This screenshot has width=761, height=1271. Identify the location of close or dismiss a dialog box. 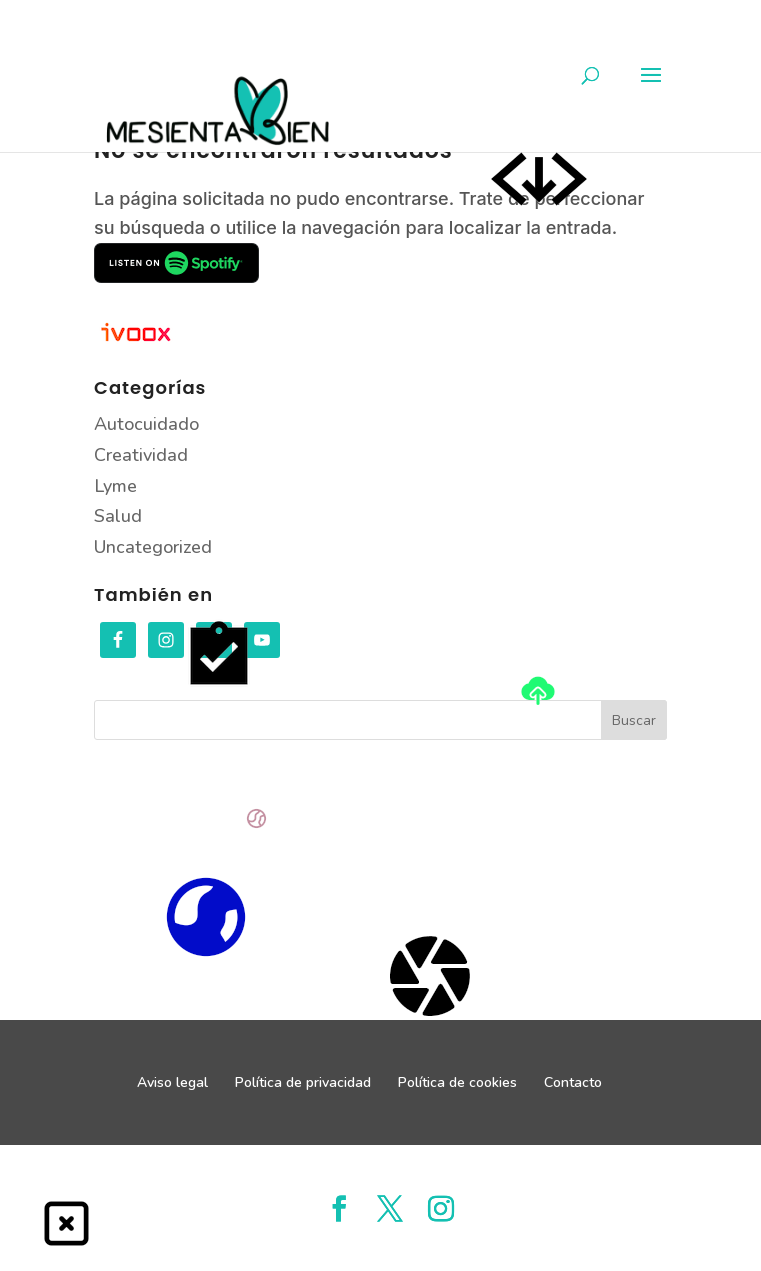
(66, 1223).